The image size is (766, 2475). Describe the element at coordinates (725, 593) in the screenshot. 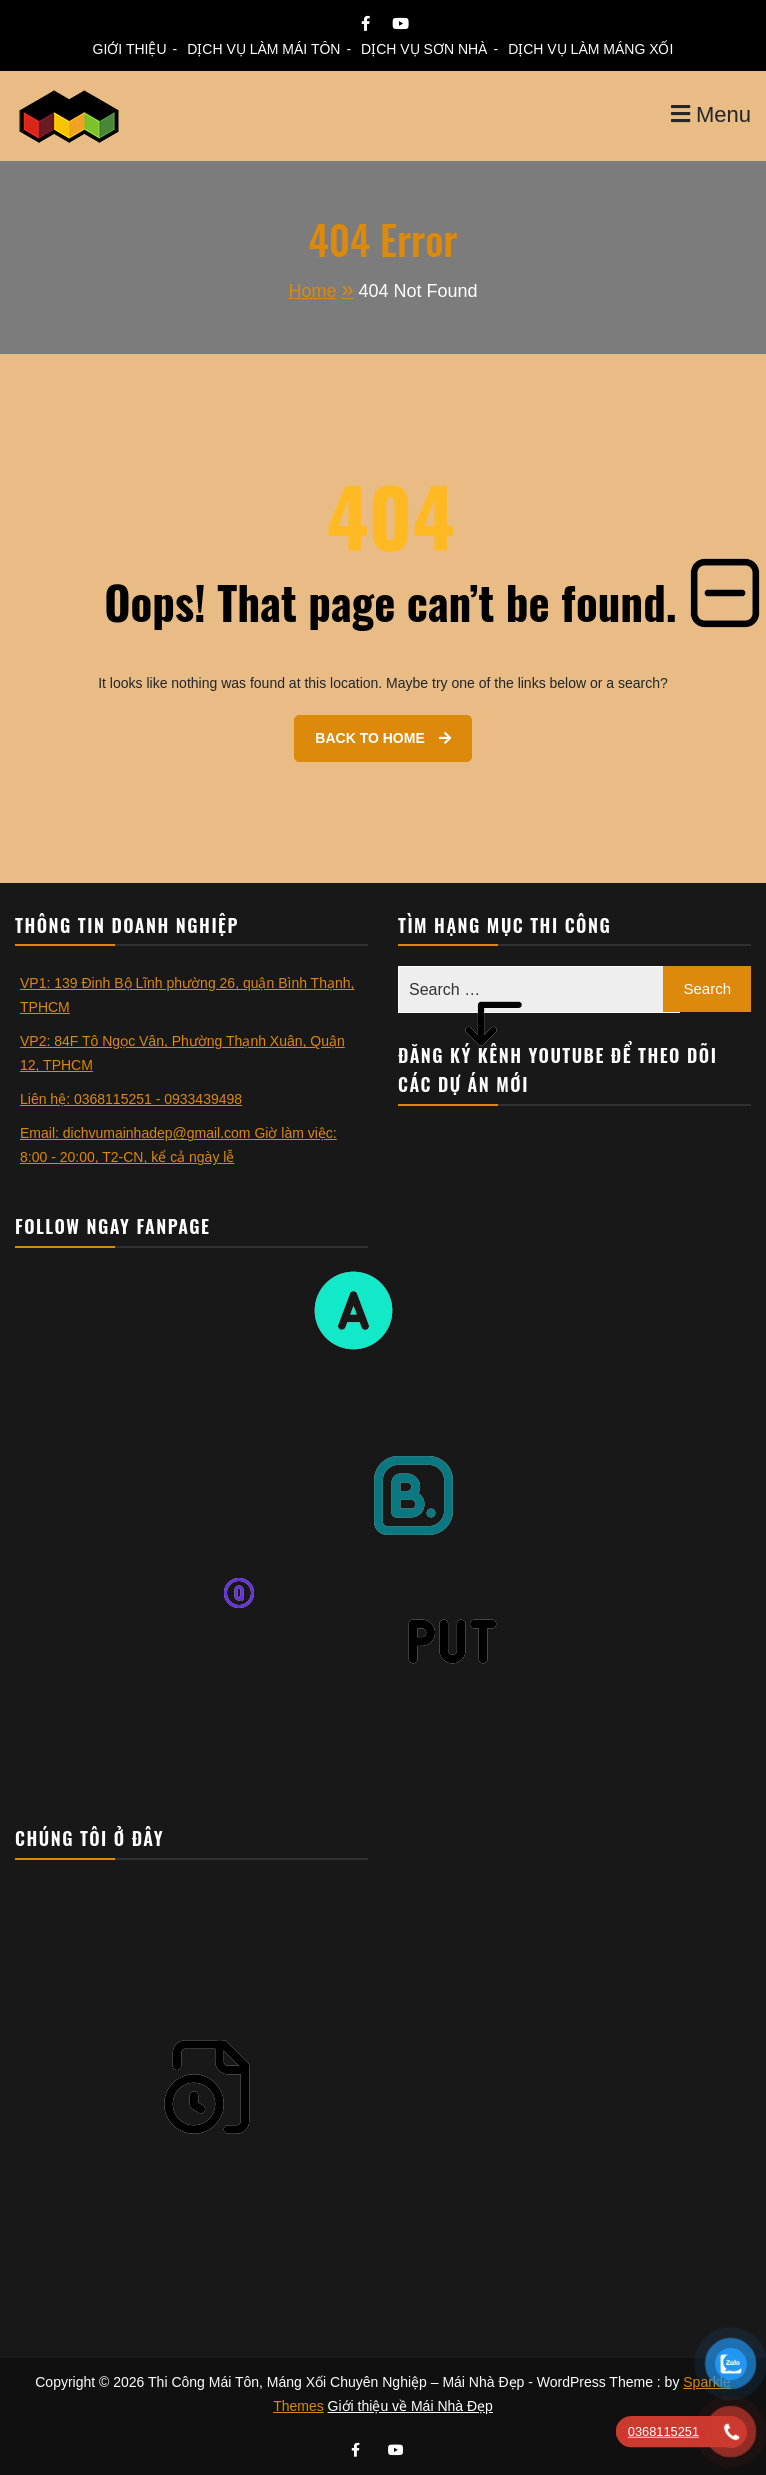

I see `flat dry laundry care instruction` at that location.